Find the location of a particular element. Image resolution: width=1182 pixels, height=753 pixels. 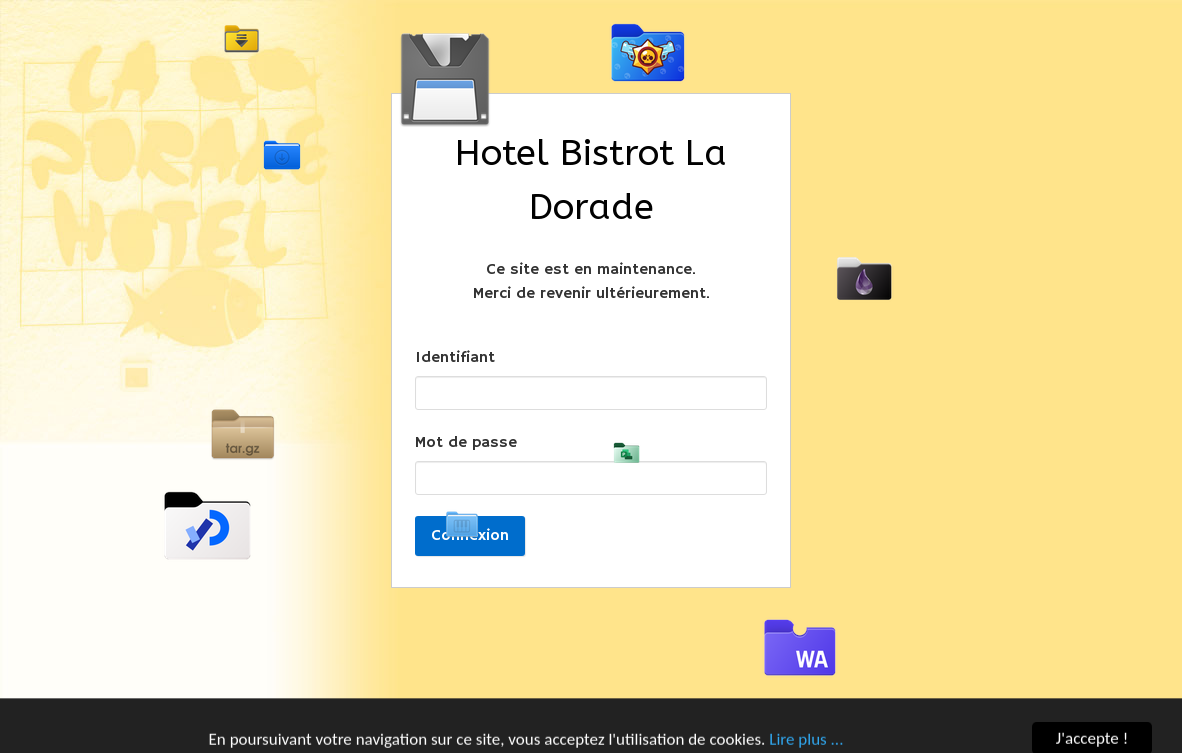

folder containing tar.gz compressed archive files is located at coordinates (242, 435).